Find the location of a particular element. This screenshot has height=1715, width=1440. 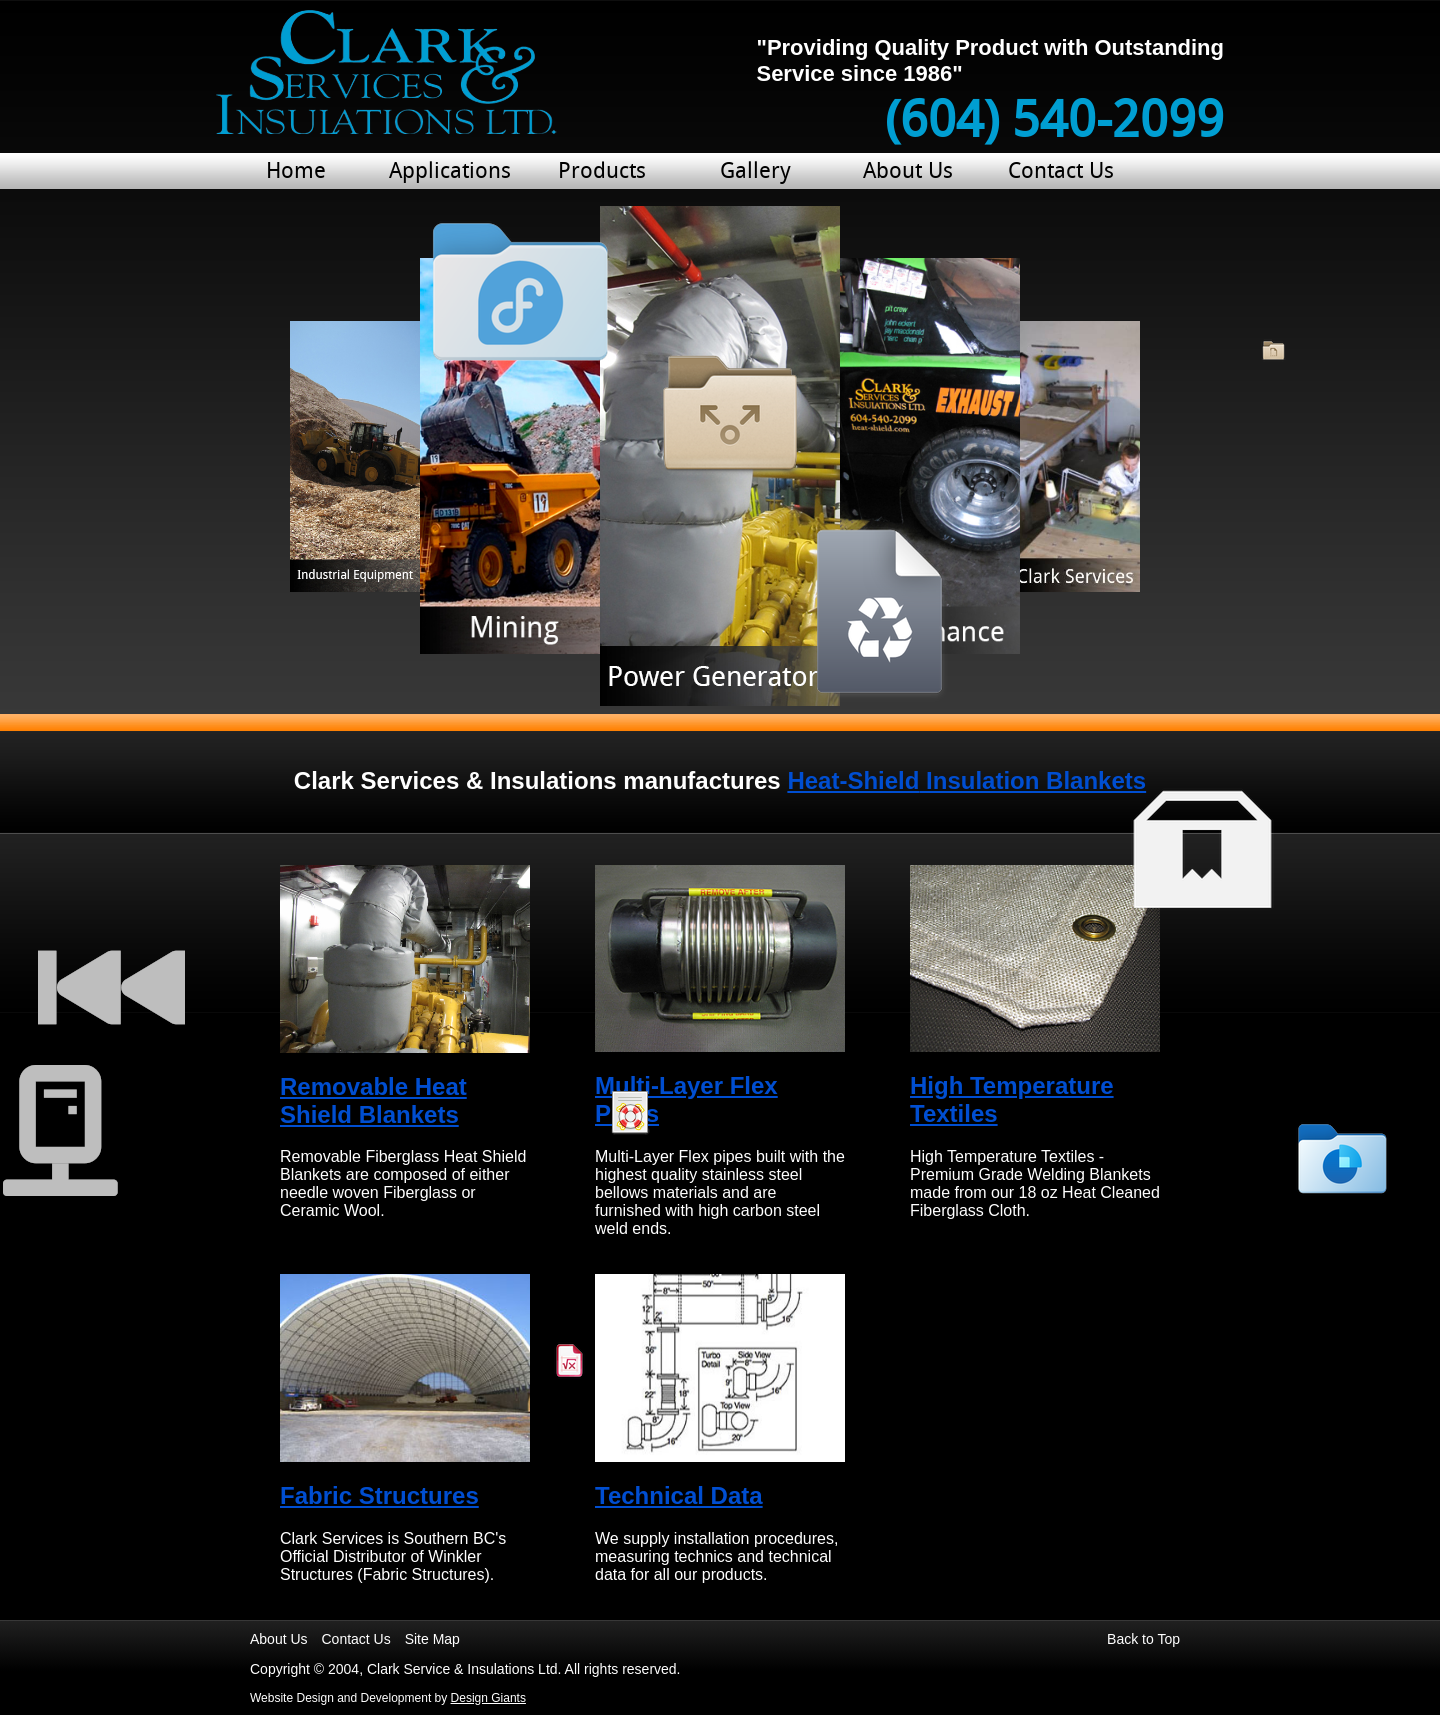

skip to previous track is located at coordinates (111, 987).